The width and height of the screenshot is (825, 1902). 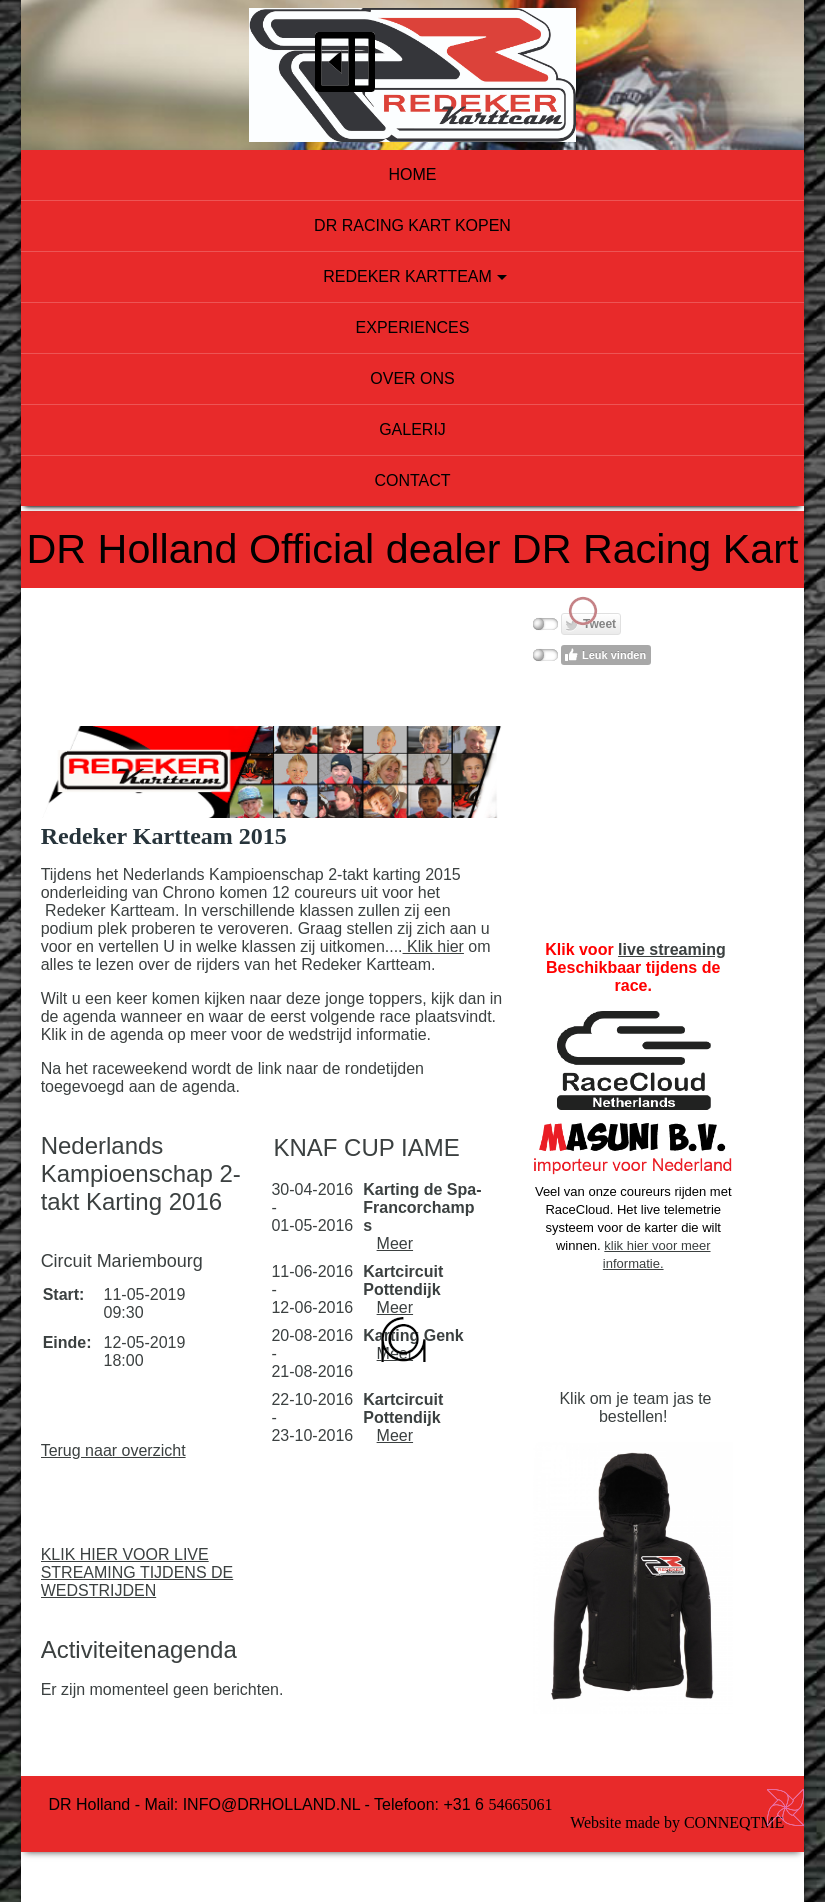 What do you see at coordinates (403, 1339) in the screenshot?
I see `mastercomfig logo - a Team Fortress 2 performance optimization tool` at bounding box center [403, 1339].